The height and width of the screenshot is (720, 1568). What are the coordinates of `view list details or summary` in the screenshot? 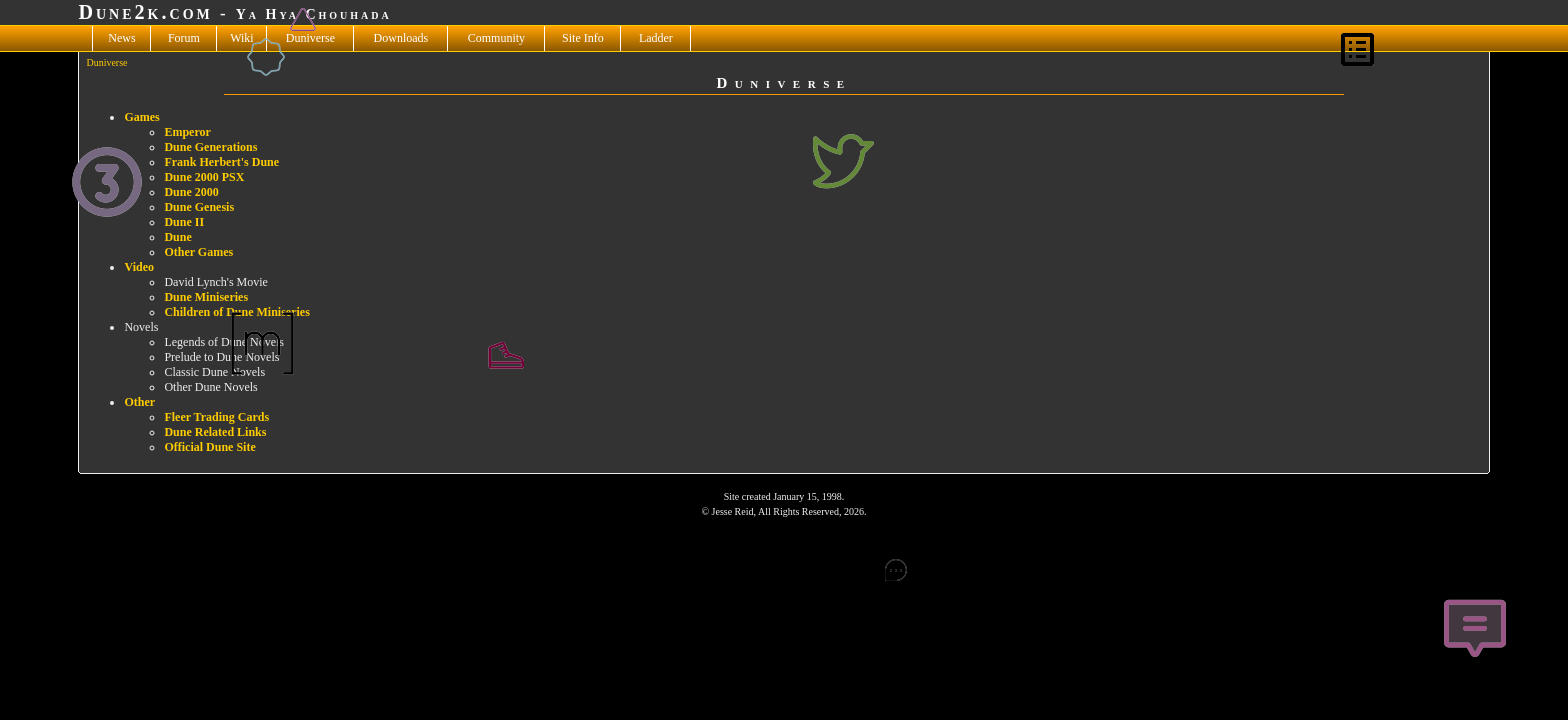 It's located at (1357, 49).